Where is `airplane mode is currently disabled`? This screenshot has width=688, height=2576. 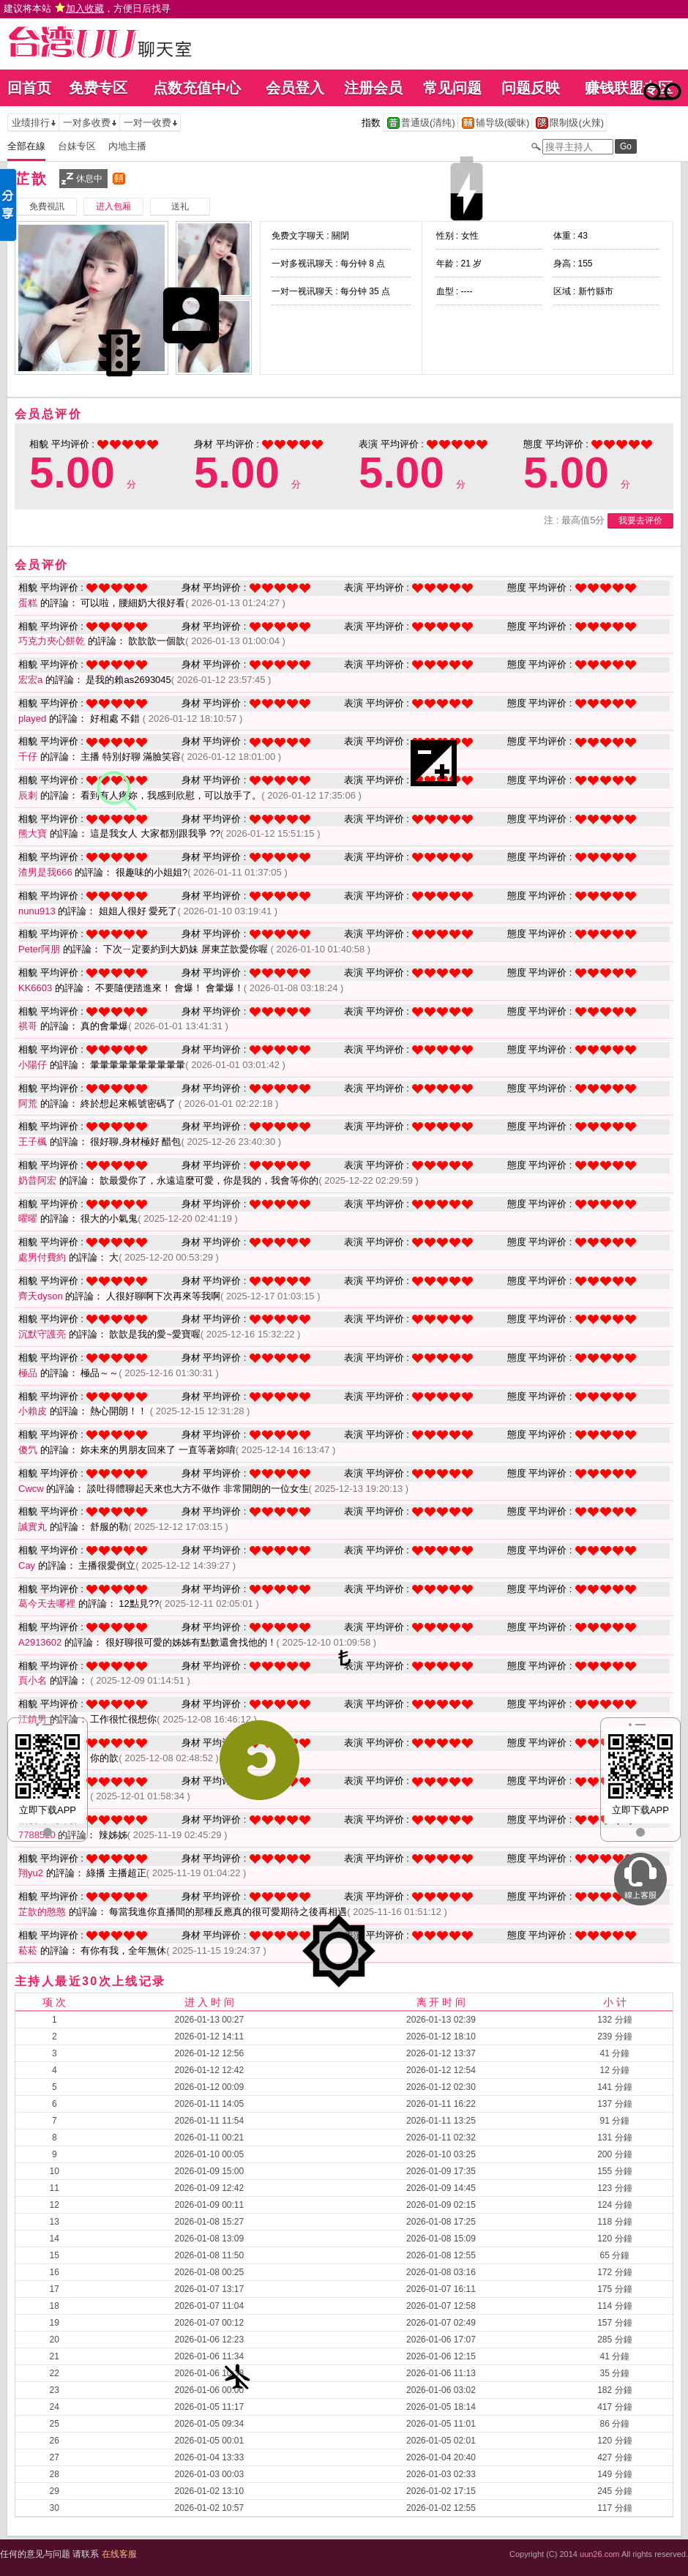
airplane mode is currently disabled is located at coordinates (237, 2376).